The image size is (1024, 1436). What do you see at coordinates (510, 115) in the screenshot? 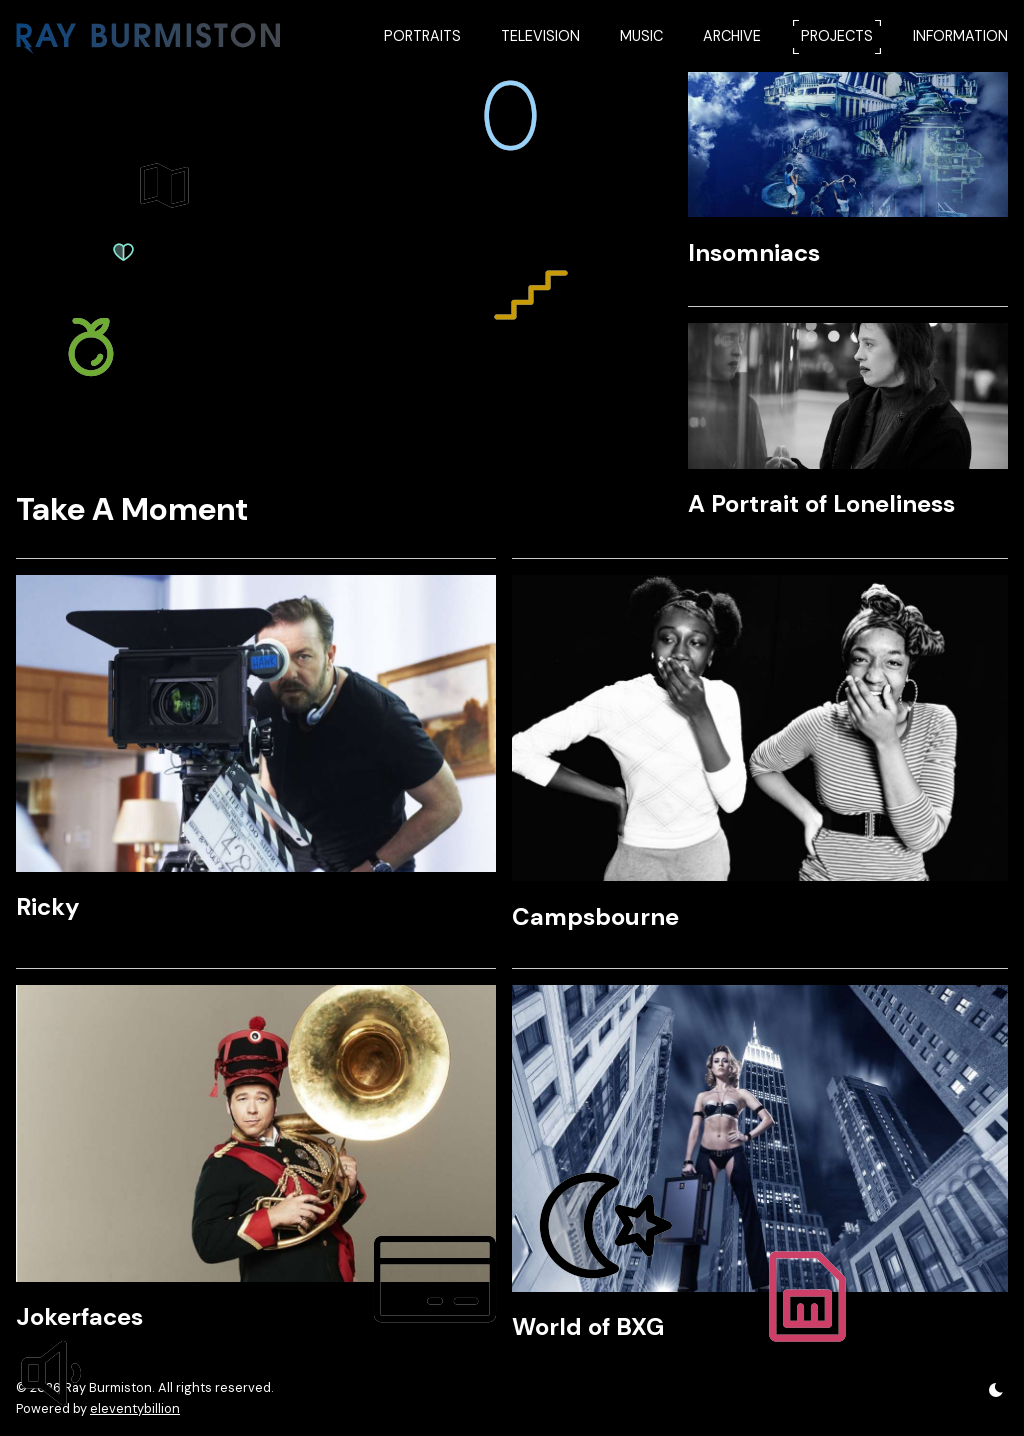
I see `indicates zero items or empty count` at bounding box center [510, 115].